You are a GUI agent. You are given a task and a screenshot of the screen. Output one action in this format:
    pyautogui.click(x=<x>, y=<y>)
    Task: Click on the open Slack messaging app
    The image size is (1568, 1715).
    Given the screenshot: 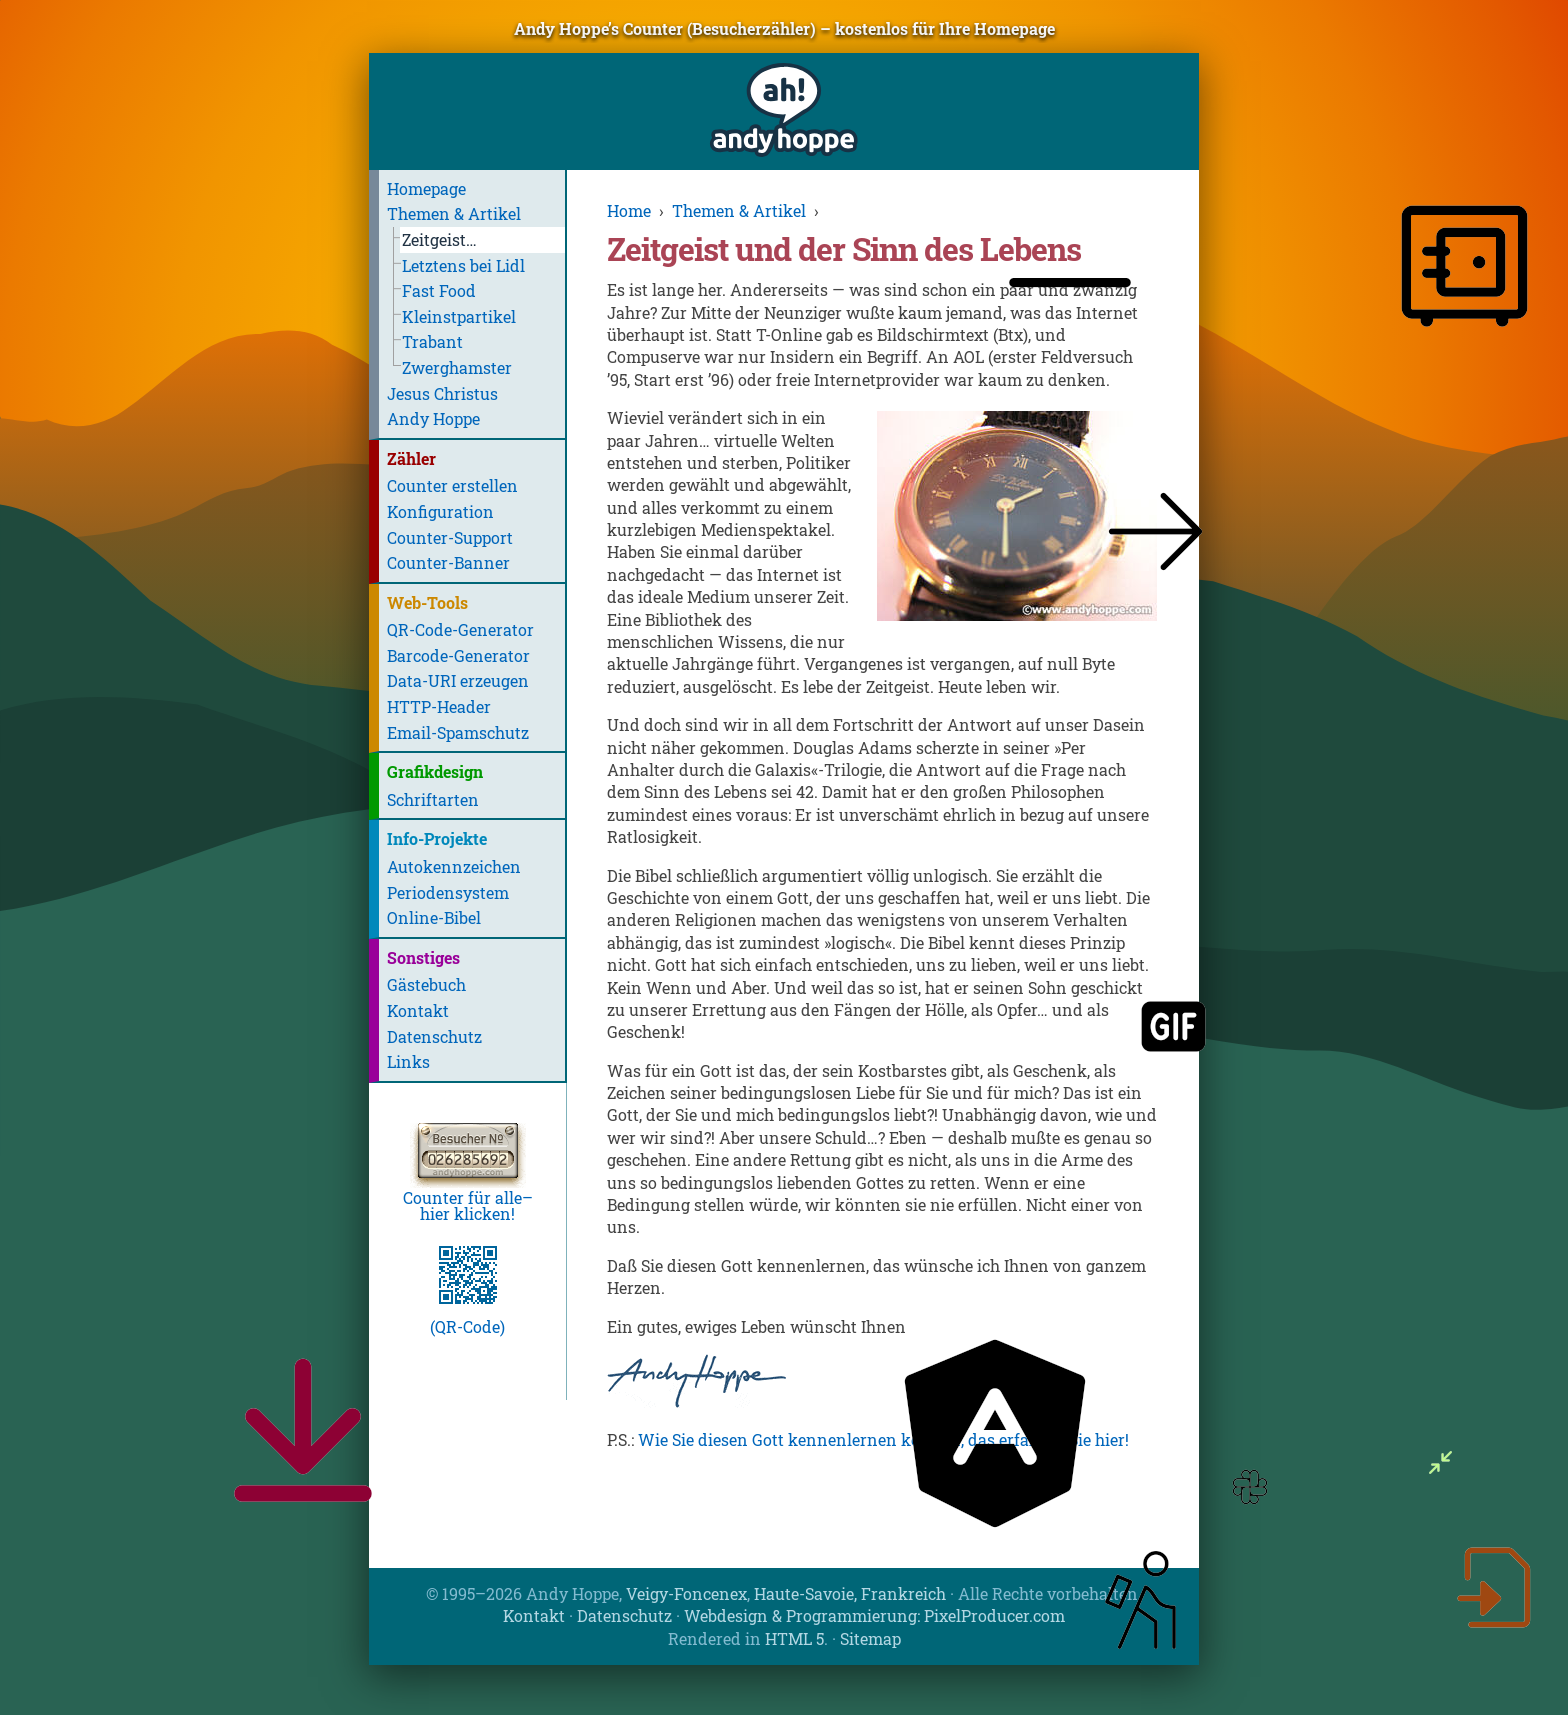 What is the action you would take?
    pyautogui.click(x=1250, y=1487)
    